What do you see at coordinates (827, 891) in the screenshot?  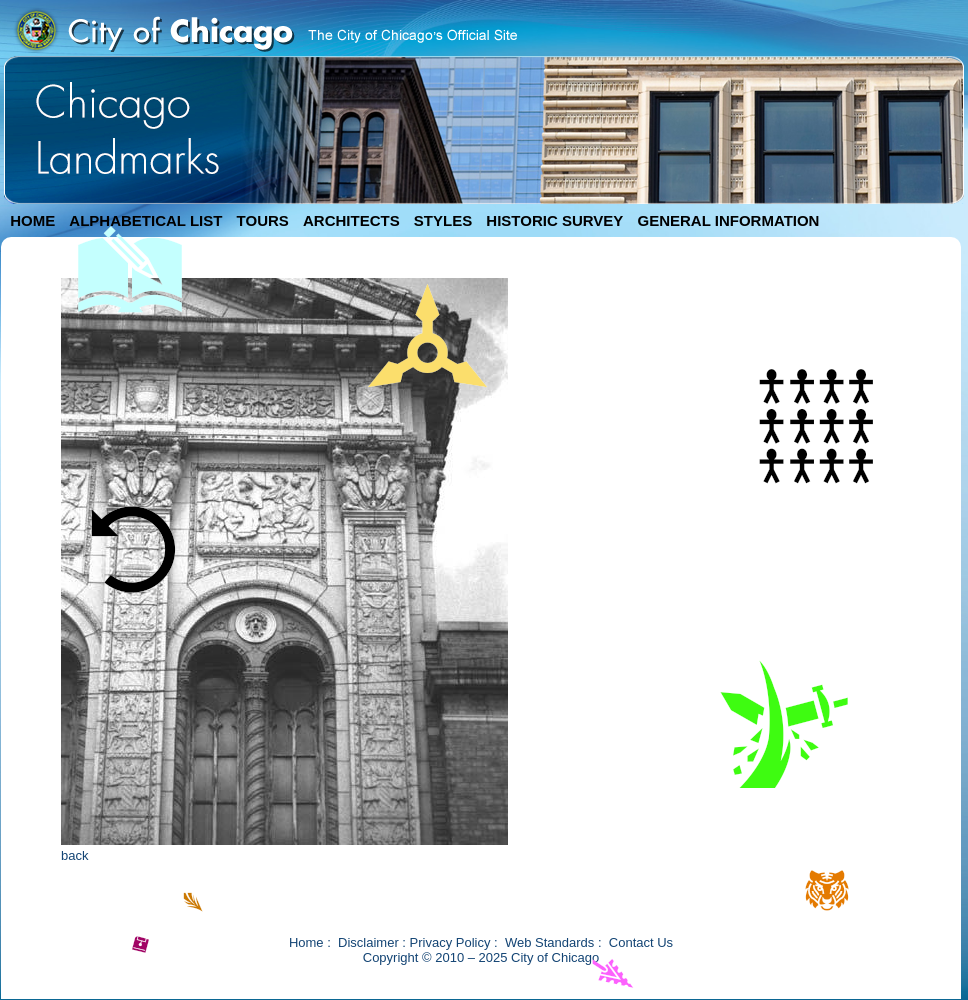 I see `select tiger character or avatar` at bounding box center [827, 891].